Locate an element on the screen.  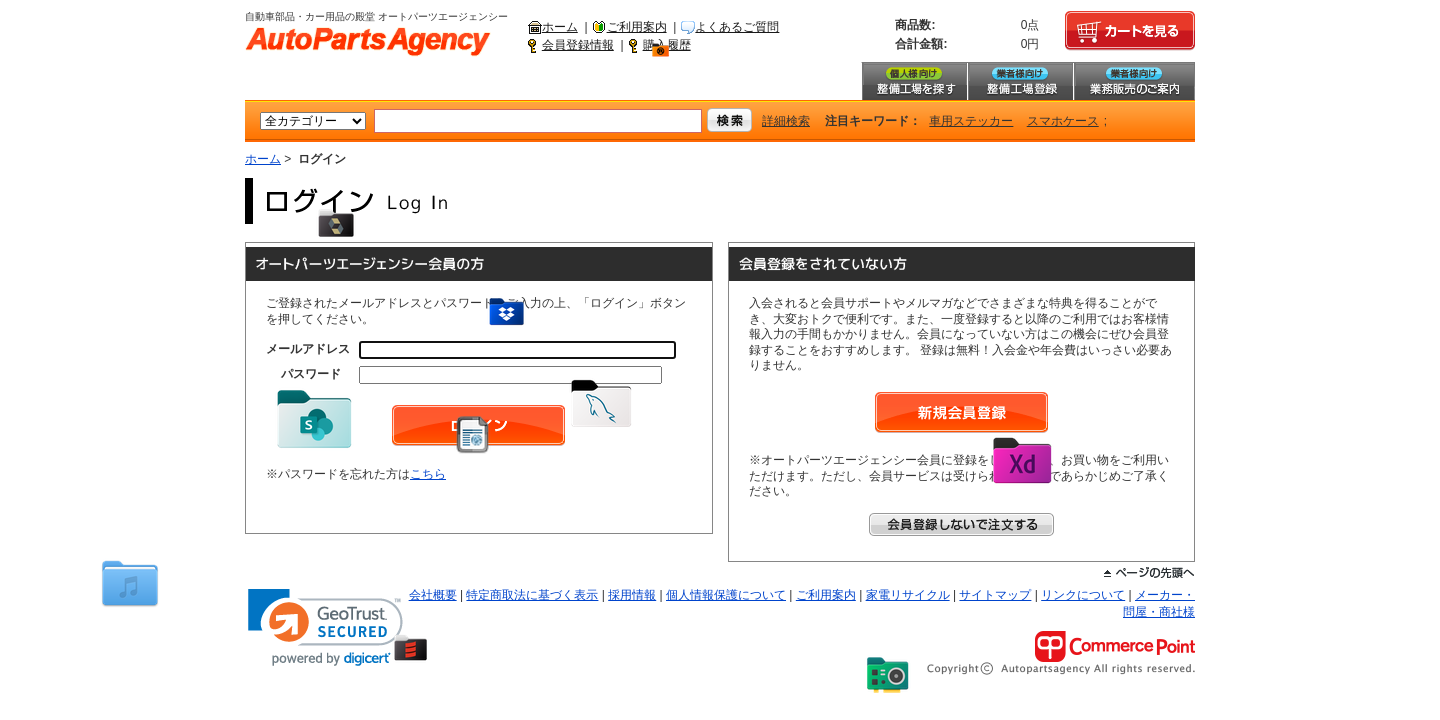
open microsoft sharepoint folder is located at coordinates (314, 421).